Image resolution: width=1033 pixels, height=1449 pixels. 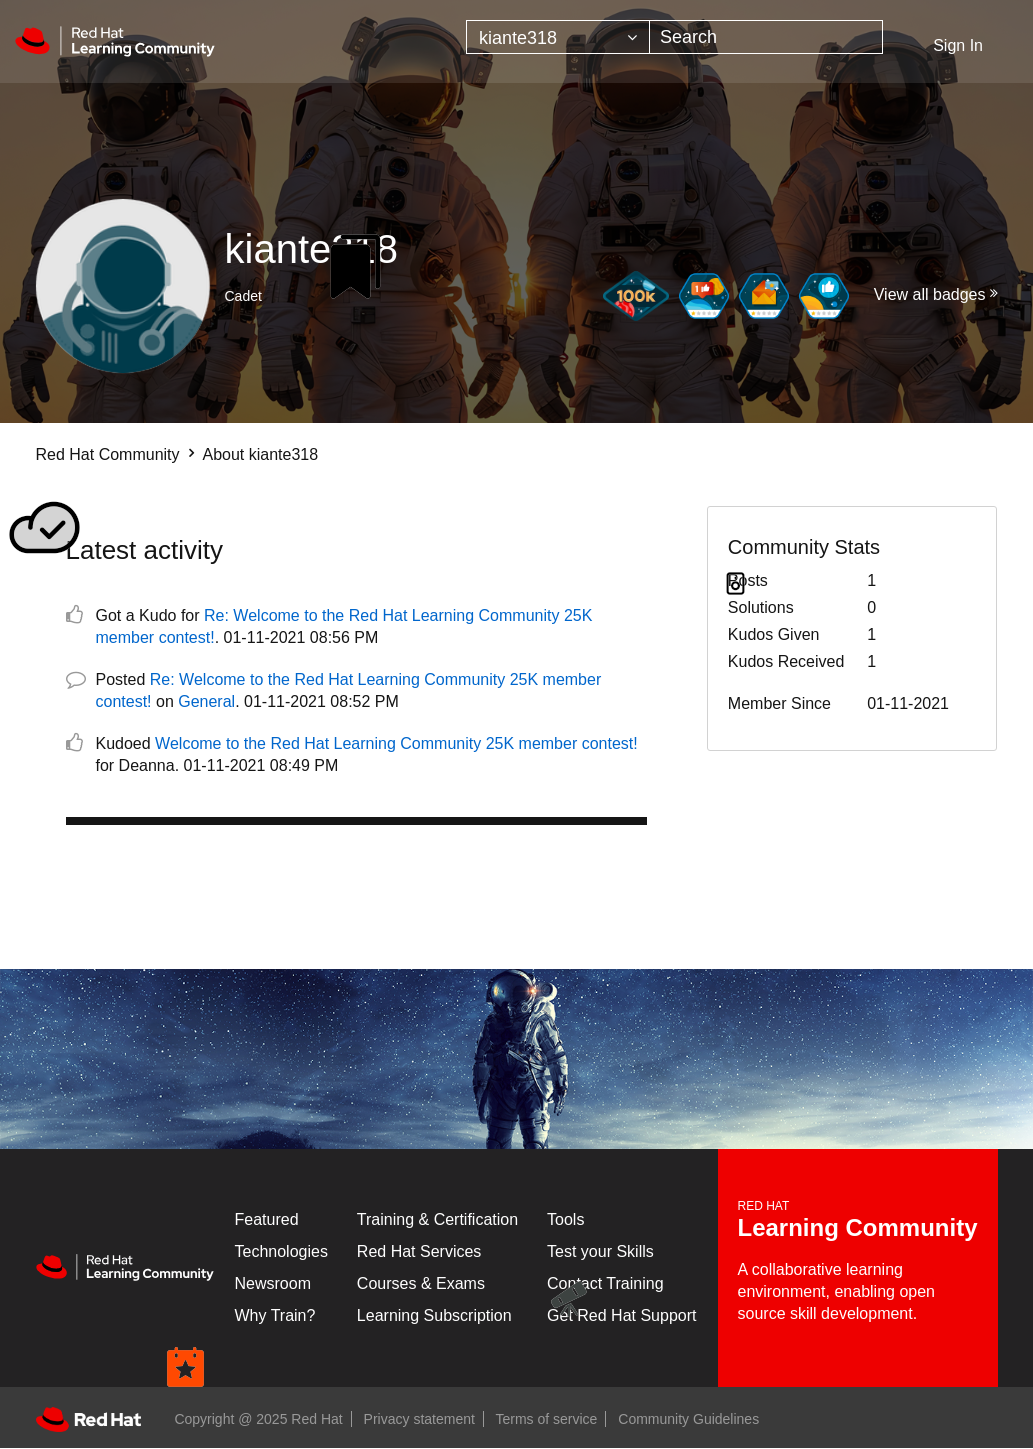 What do you see at coordinates (735, 583) in the screenshot?
I see `adjust speaker or audio output settings` at bounding box center [735, 583].